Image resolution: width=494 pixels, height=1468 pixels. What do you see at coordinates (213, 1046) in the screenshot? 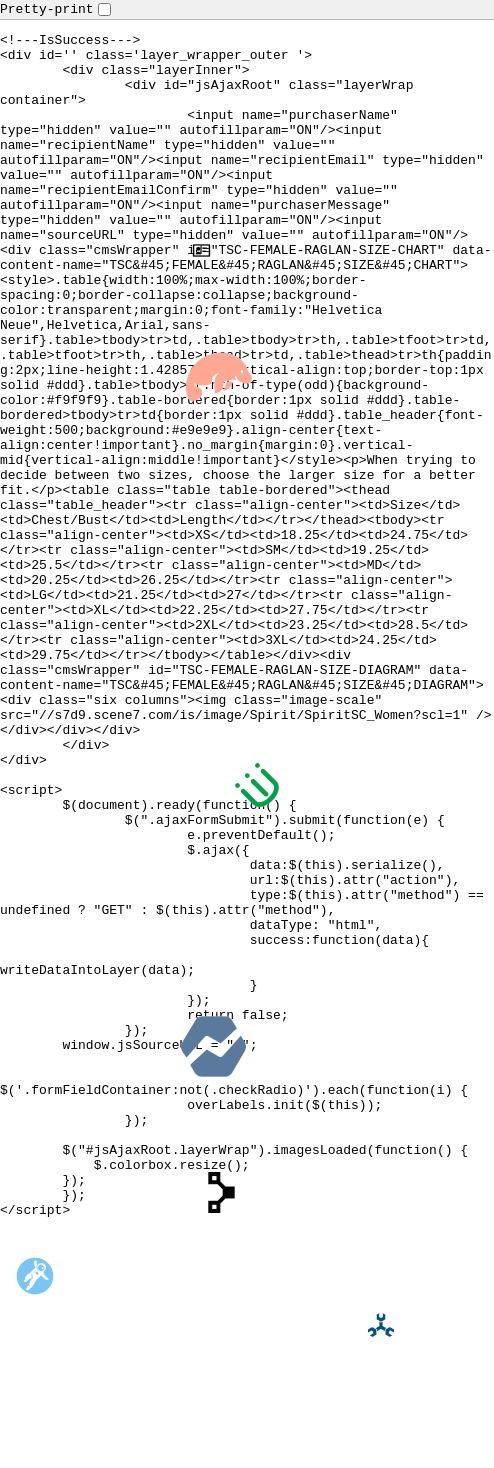
I see `open Baremetrics dashboard` at bounding box center [213, 1046].